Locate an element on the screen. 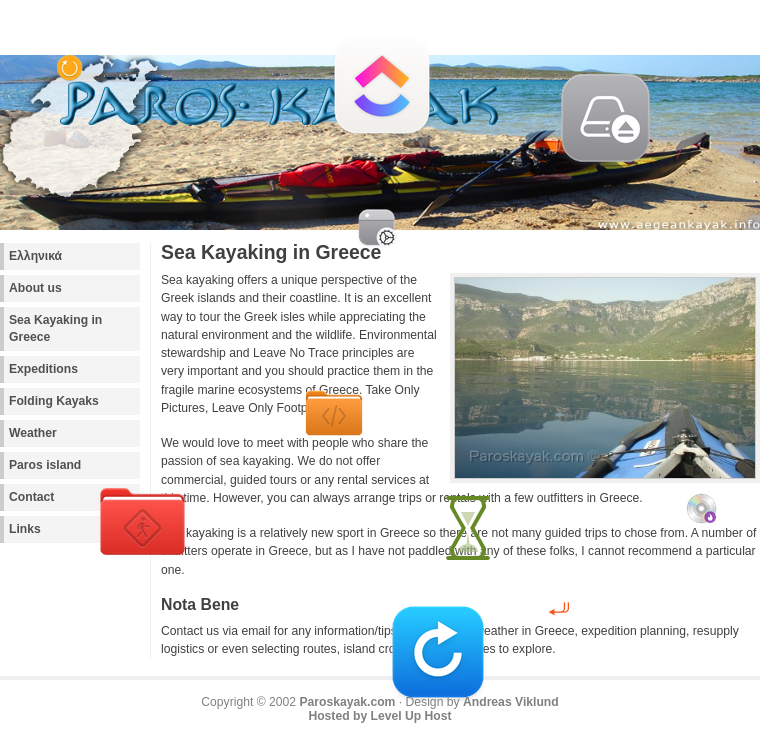  reply to all recipients of an email is located at coordinates (558, 607).